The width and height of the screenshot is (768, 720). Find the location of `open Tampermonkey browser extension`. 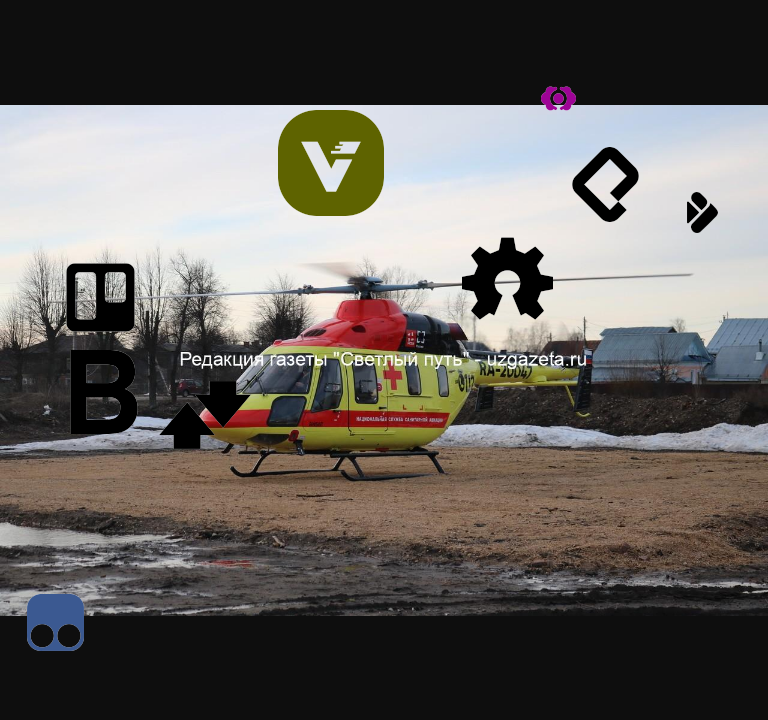

open Tampermonkey browser extension is located at coordinates (55, 622).